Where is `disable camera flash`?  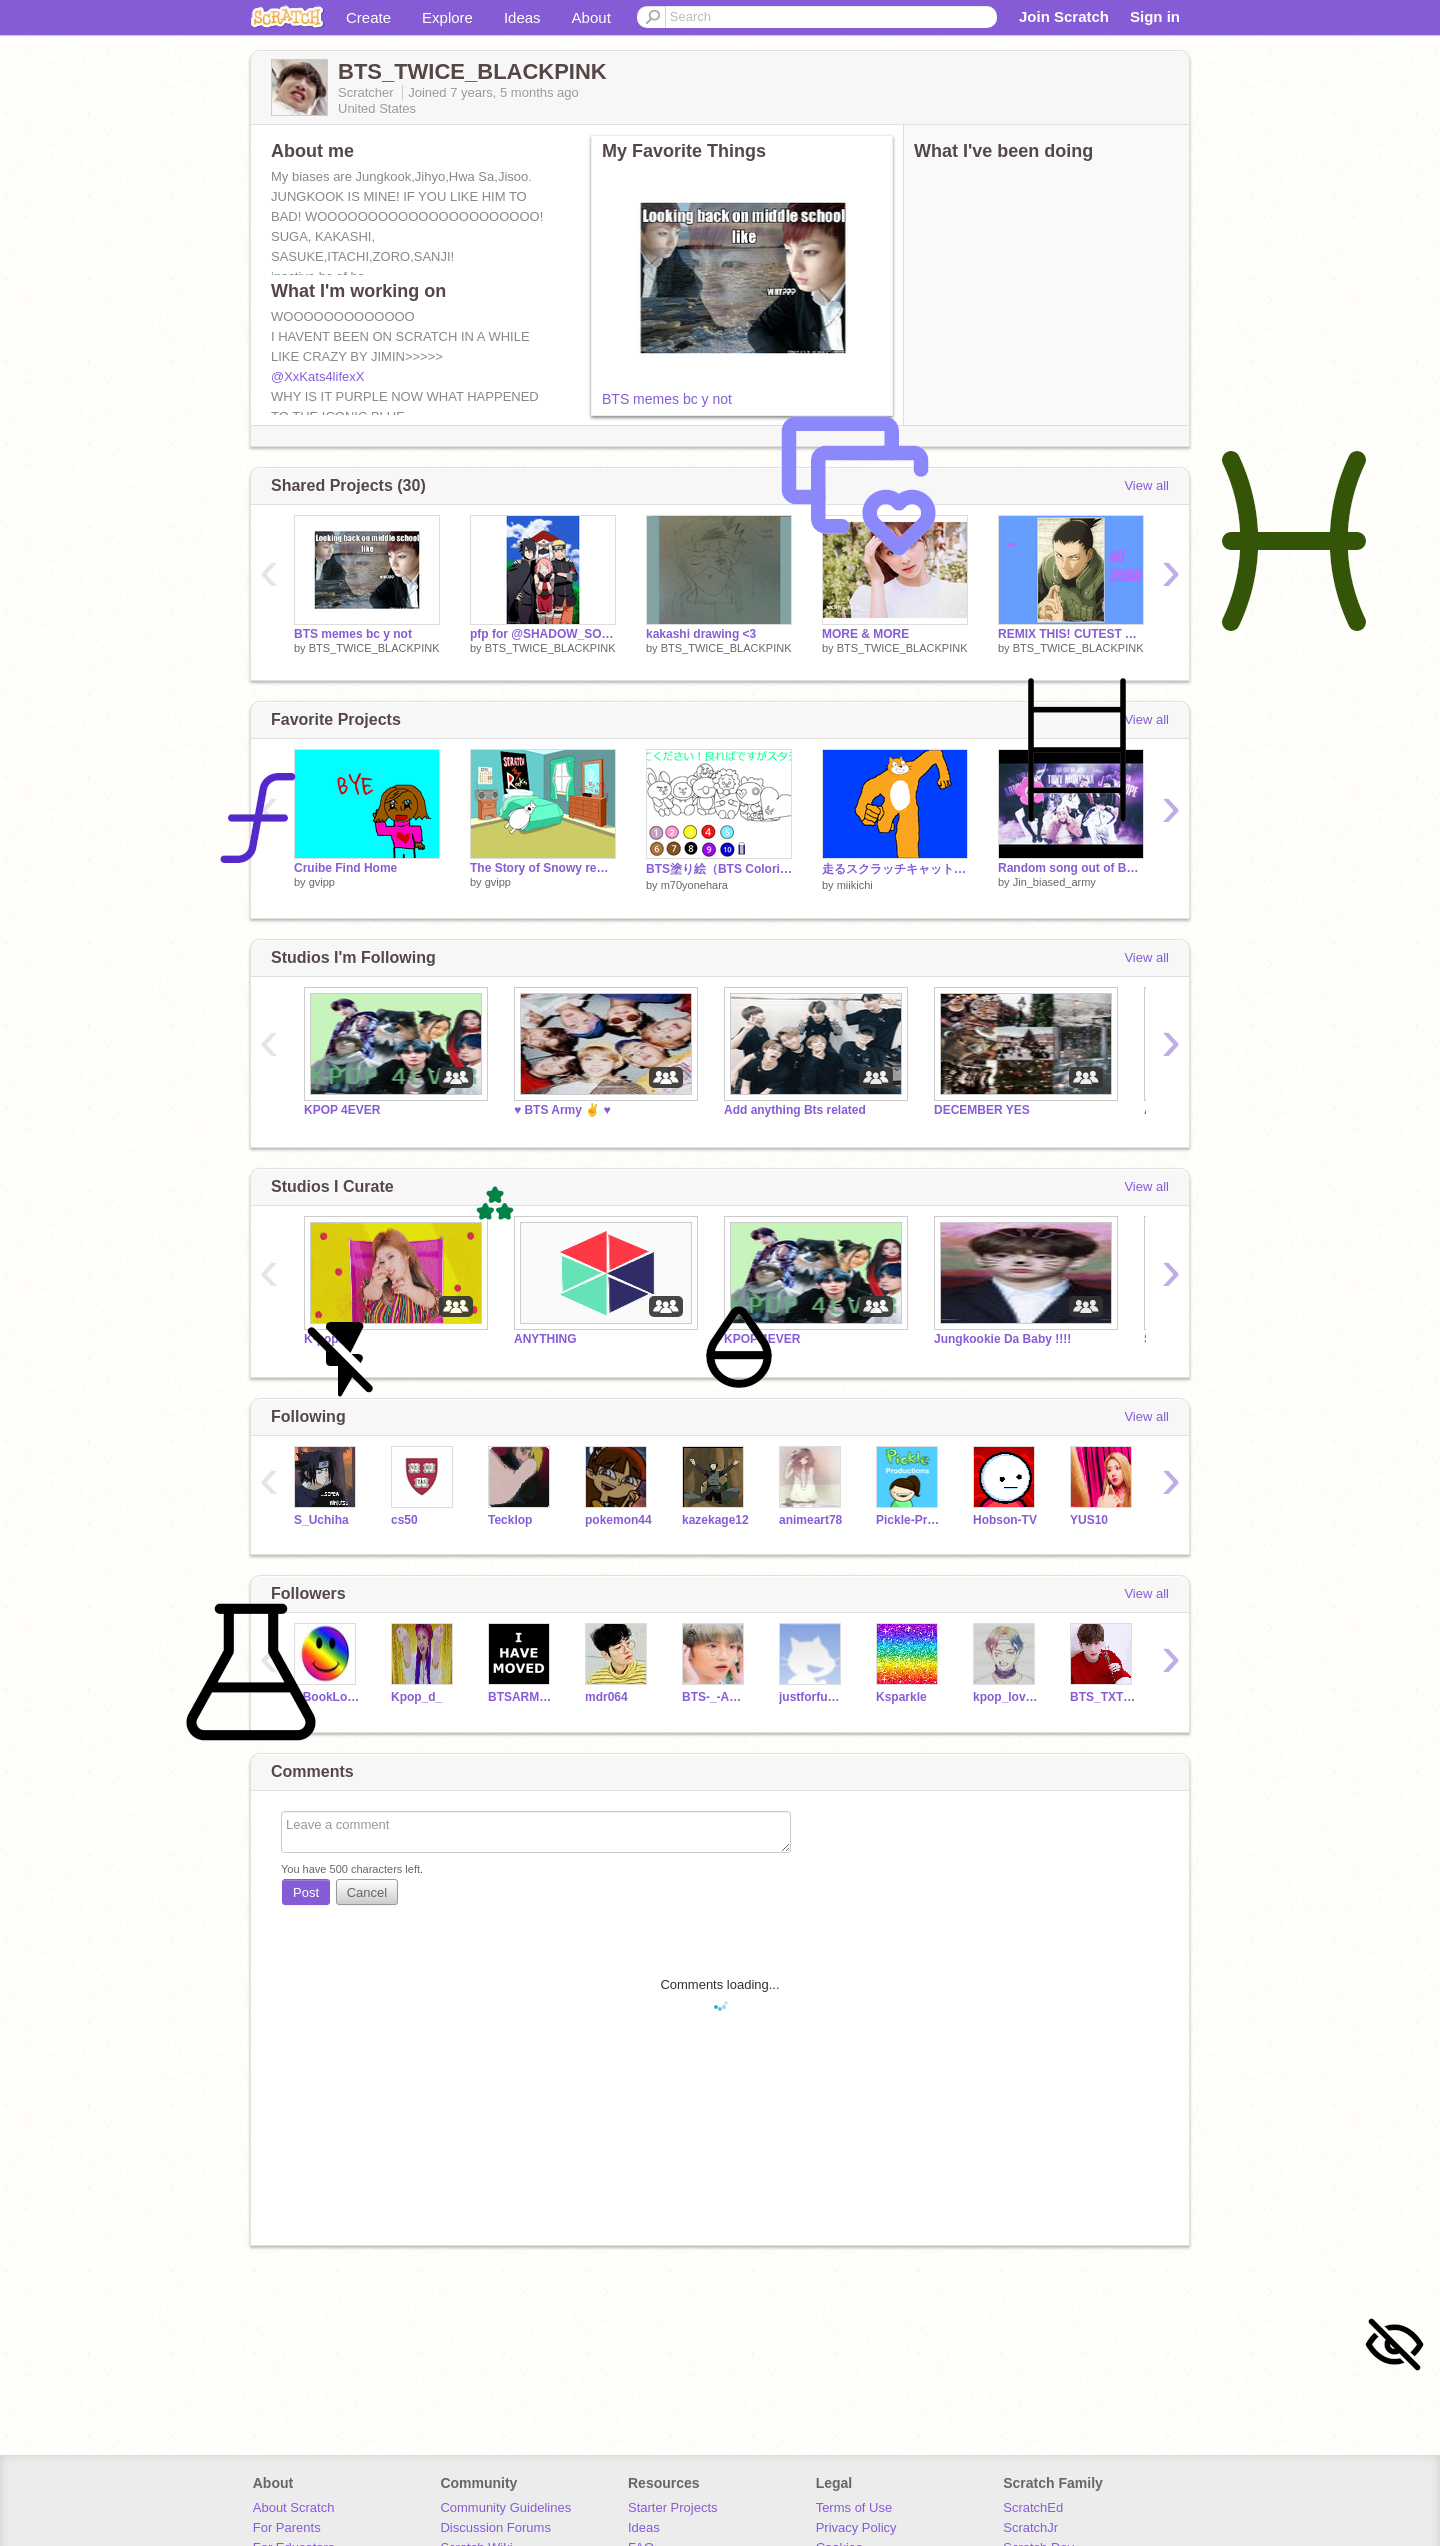
disable camera flash is located at coordinates (346, 1362).